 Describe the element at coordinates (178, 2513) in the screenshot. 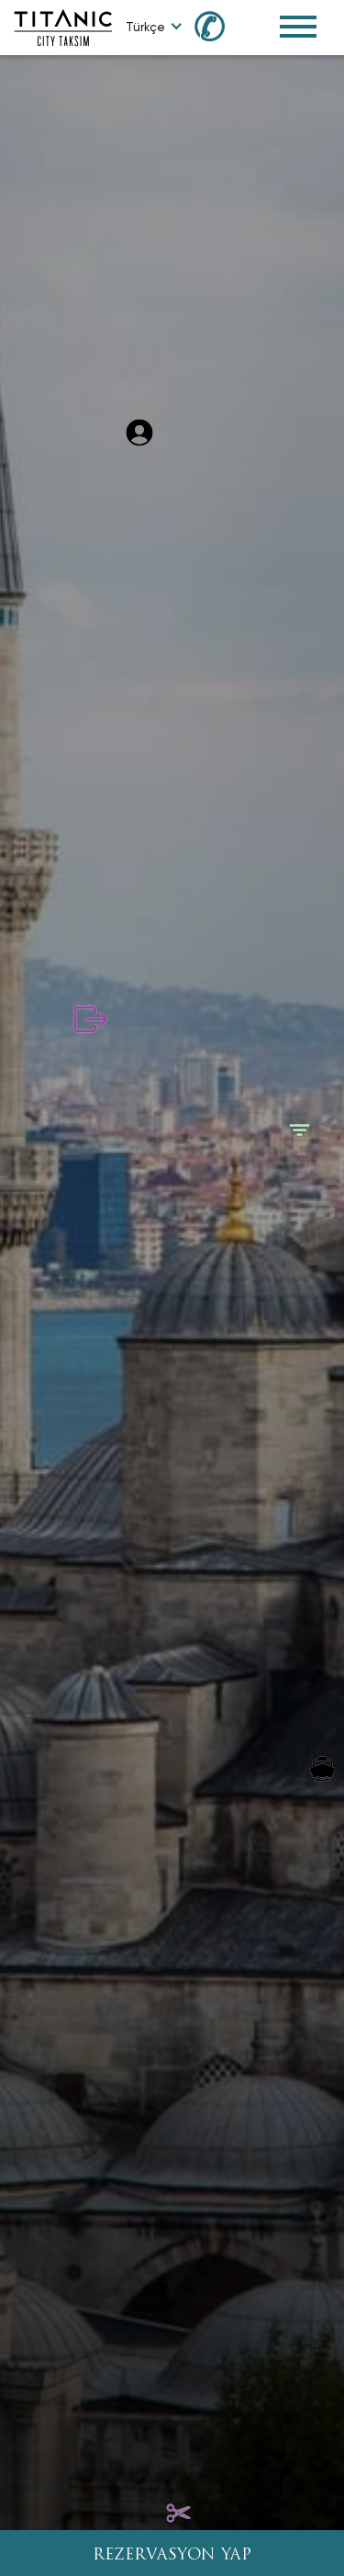

I see `cut selected text or content` at that location.